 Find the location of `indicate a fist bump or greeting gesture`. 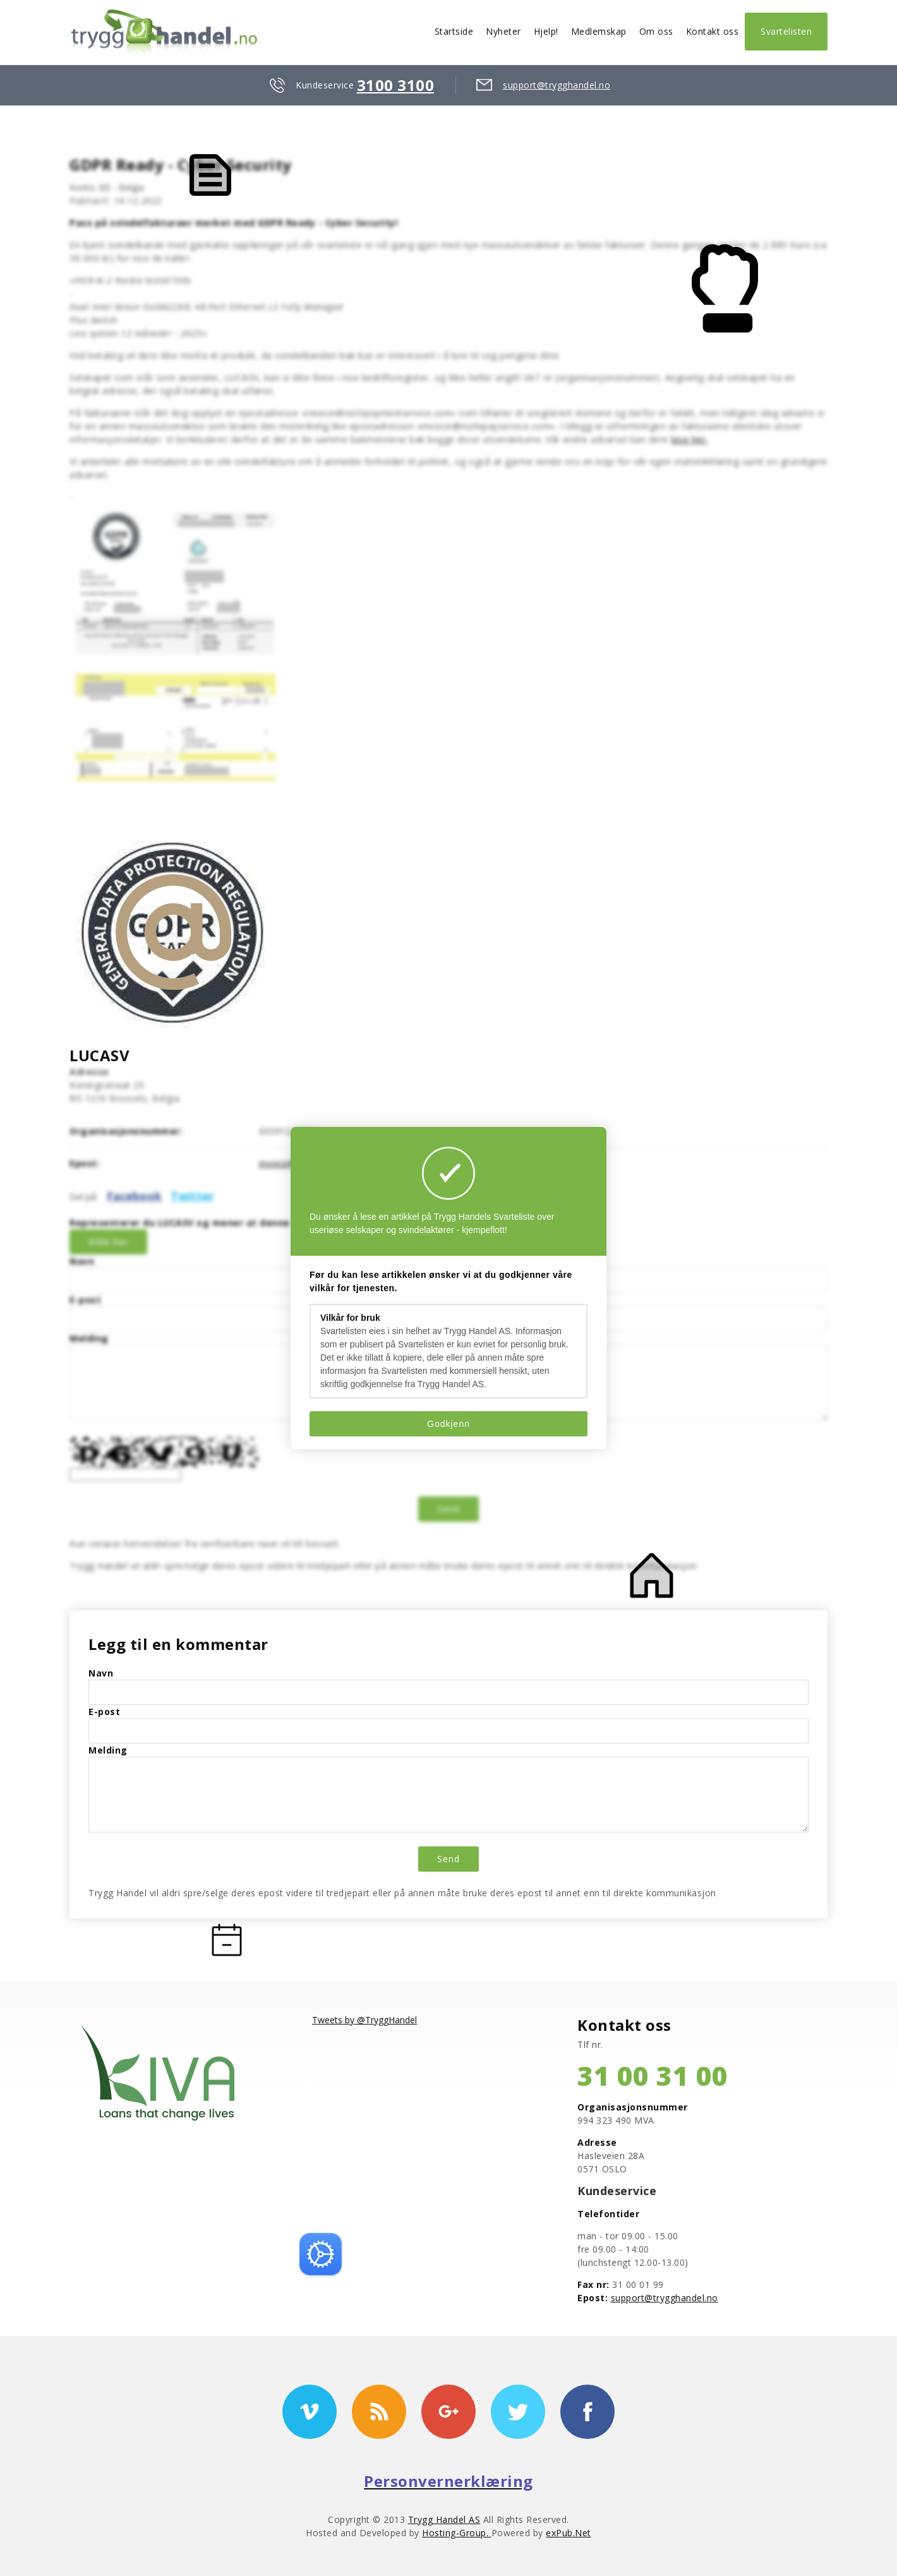

indicate a fist bump or greeting gesture is located at coordinates (725, 288).